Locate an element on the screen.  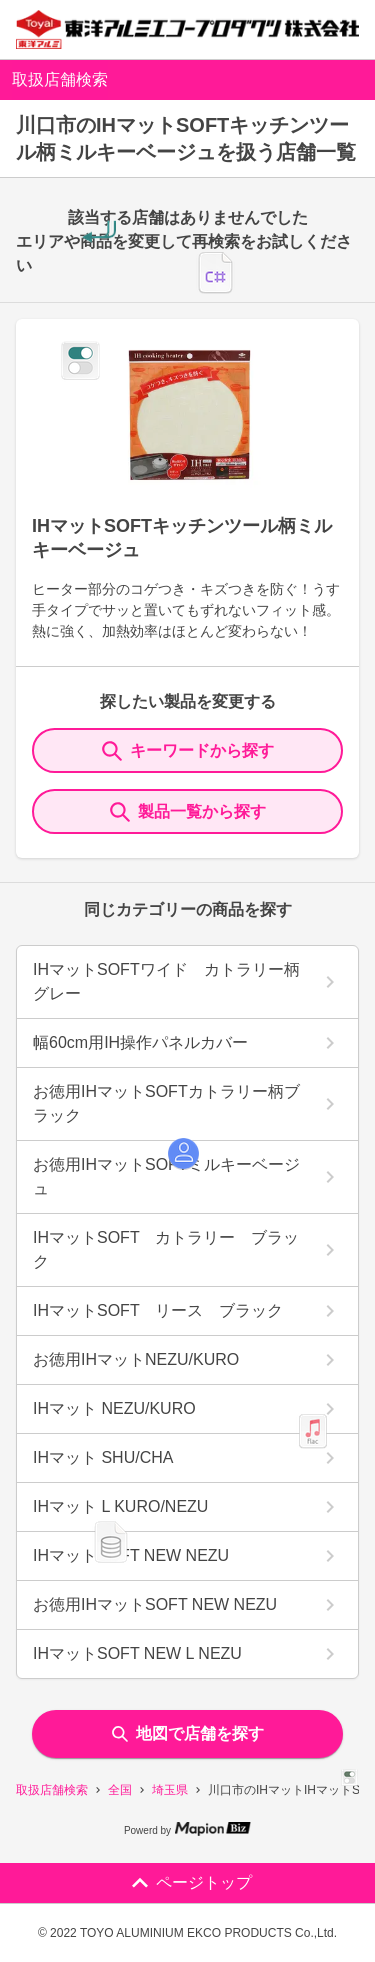
sql database file is located at coordinates (111, 1542).